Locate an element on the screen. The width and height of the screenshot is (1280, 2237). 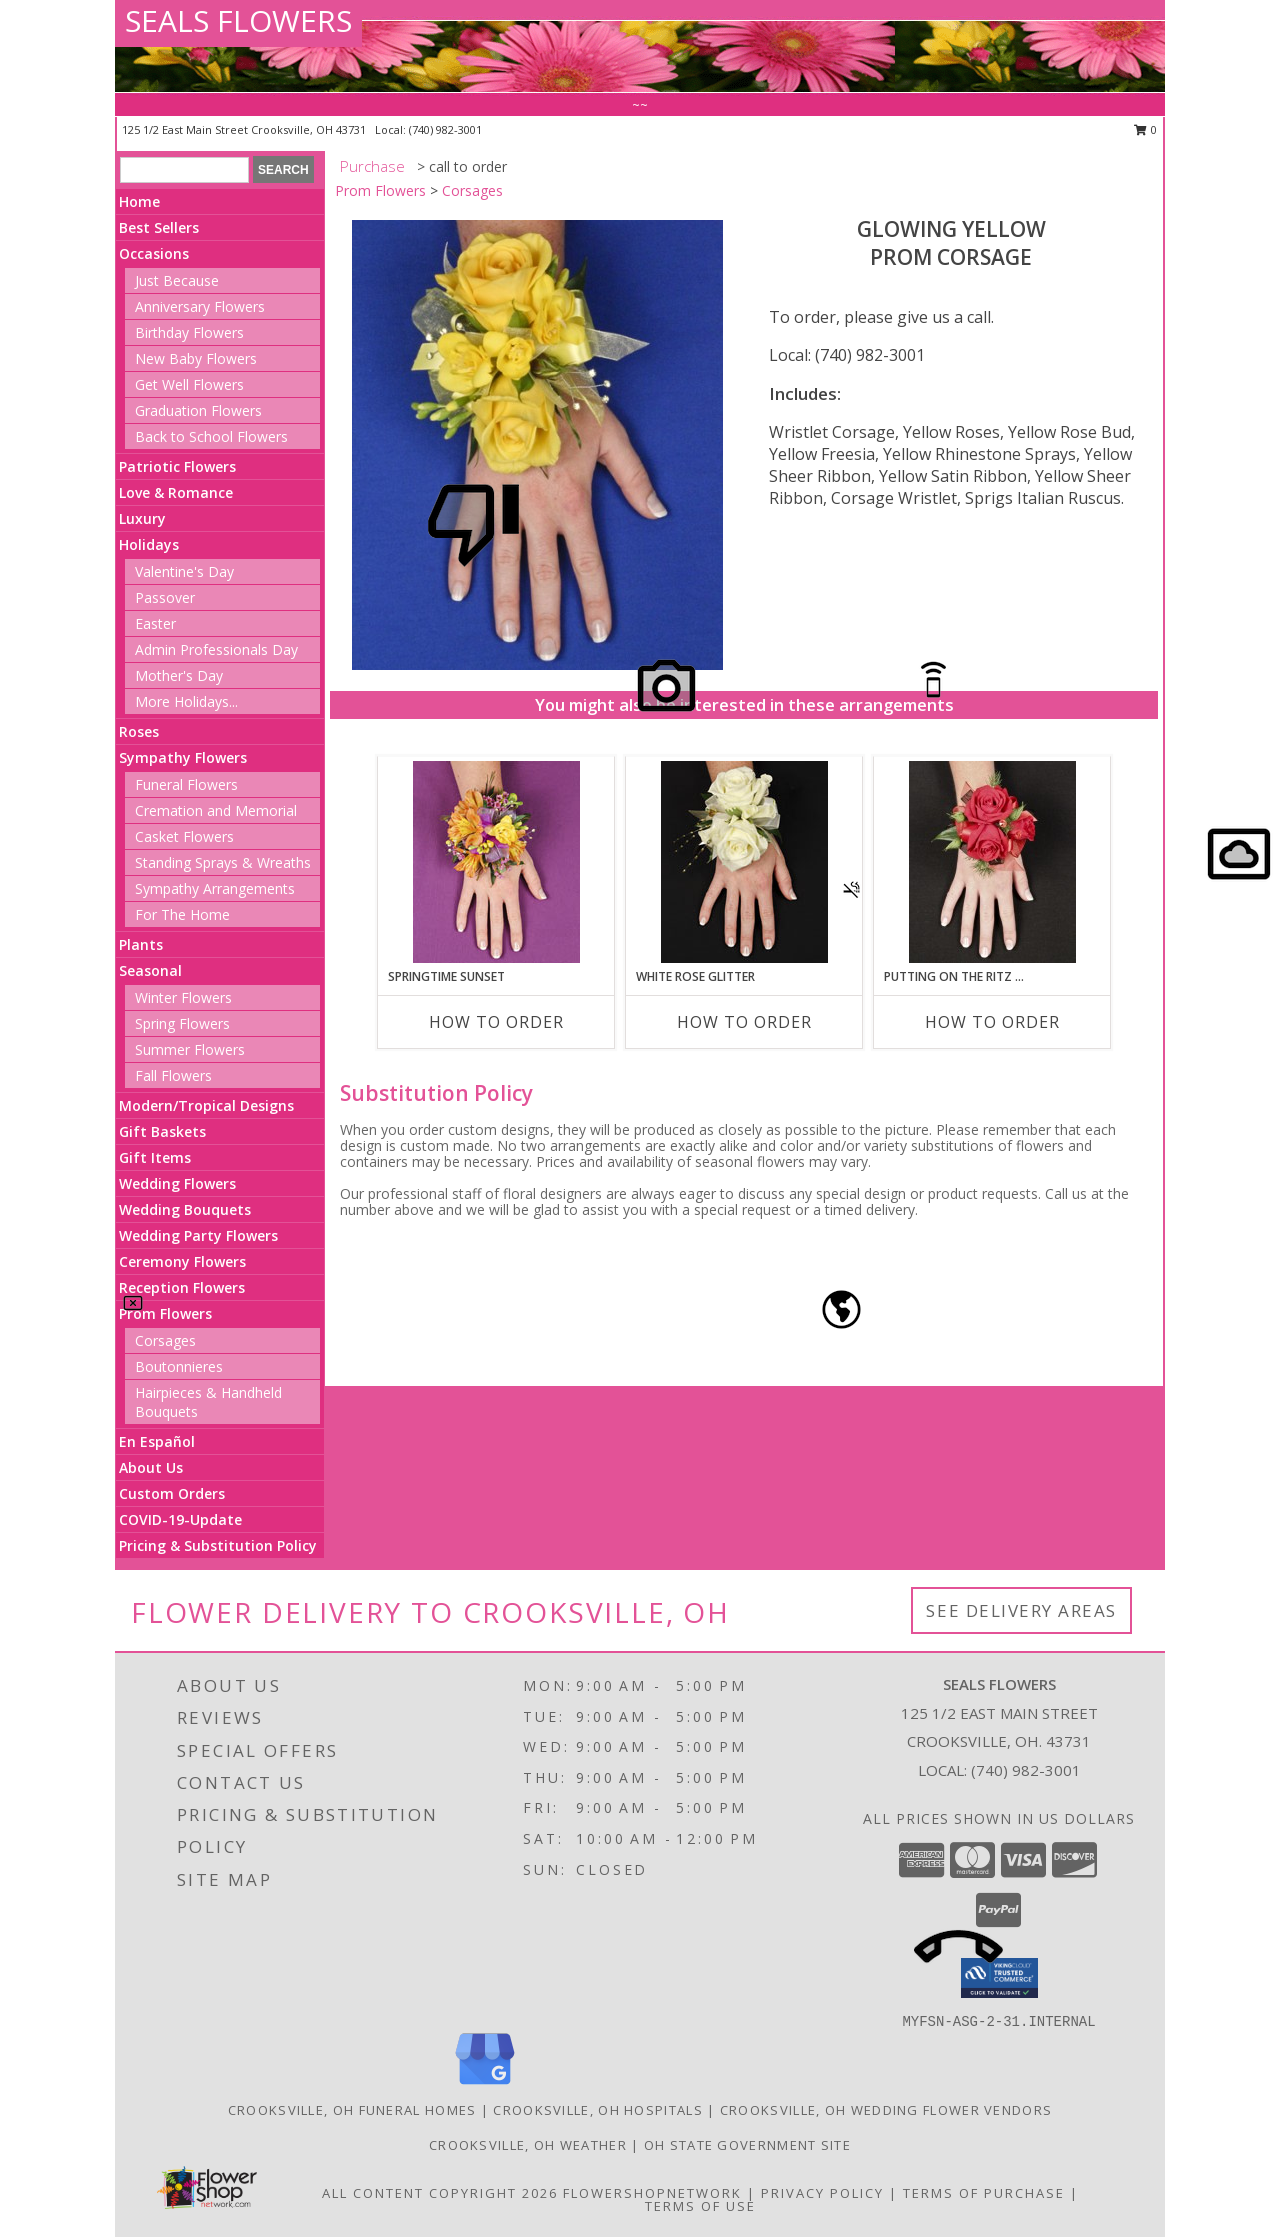
close the current window is located at coordinates (133, 1303).